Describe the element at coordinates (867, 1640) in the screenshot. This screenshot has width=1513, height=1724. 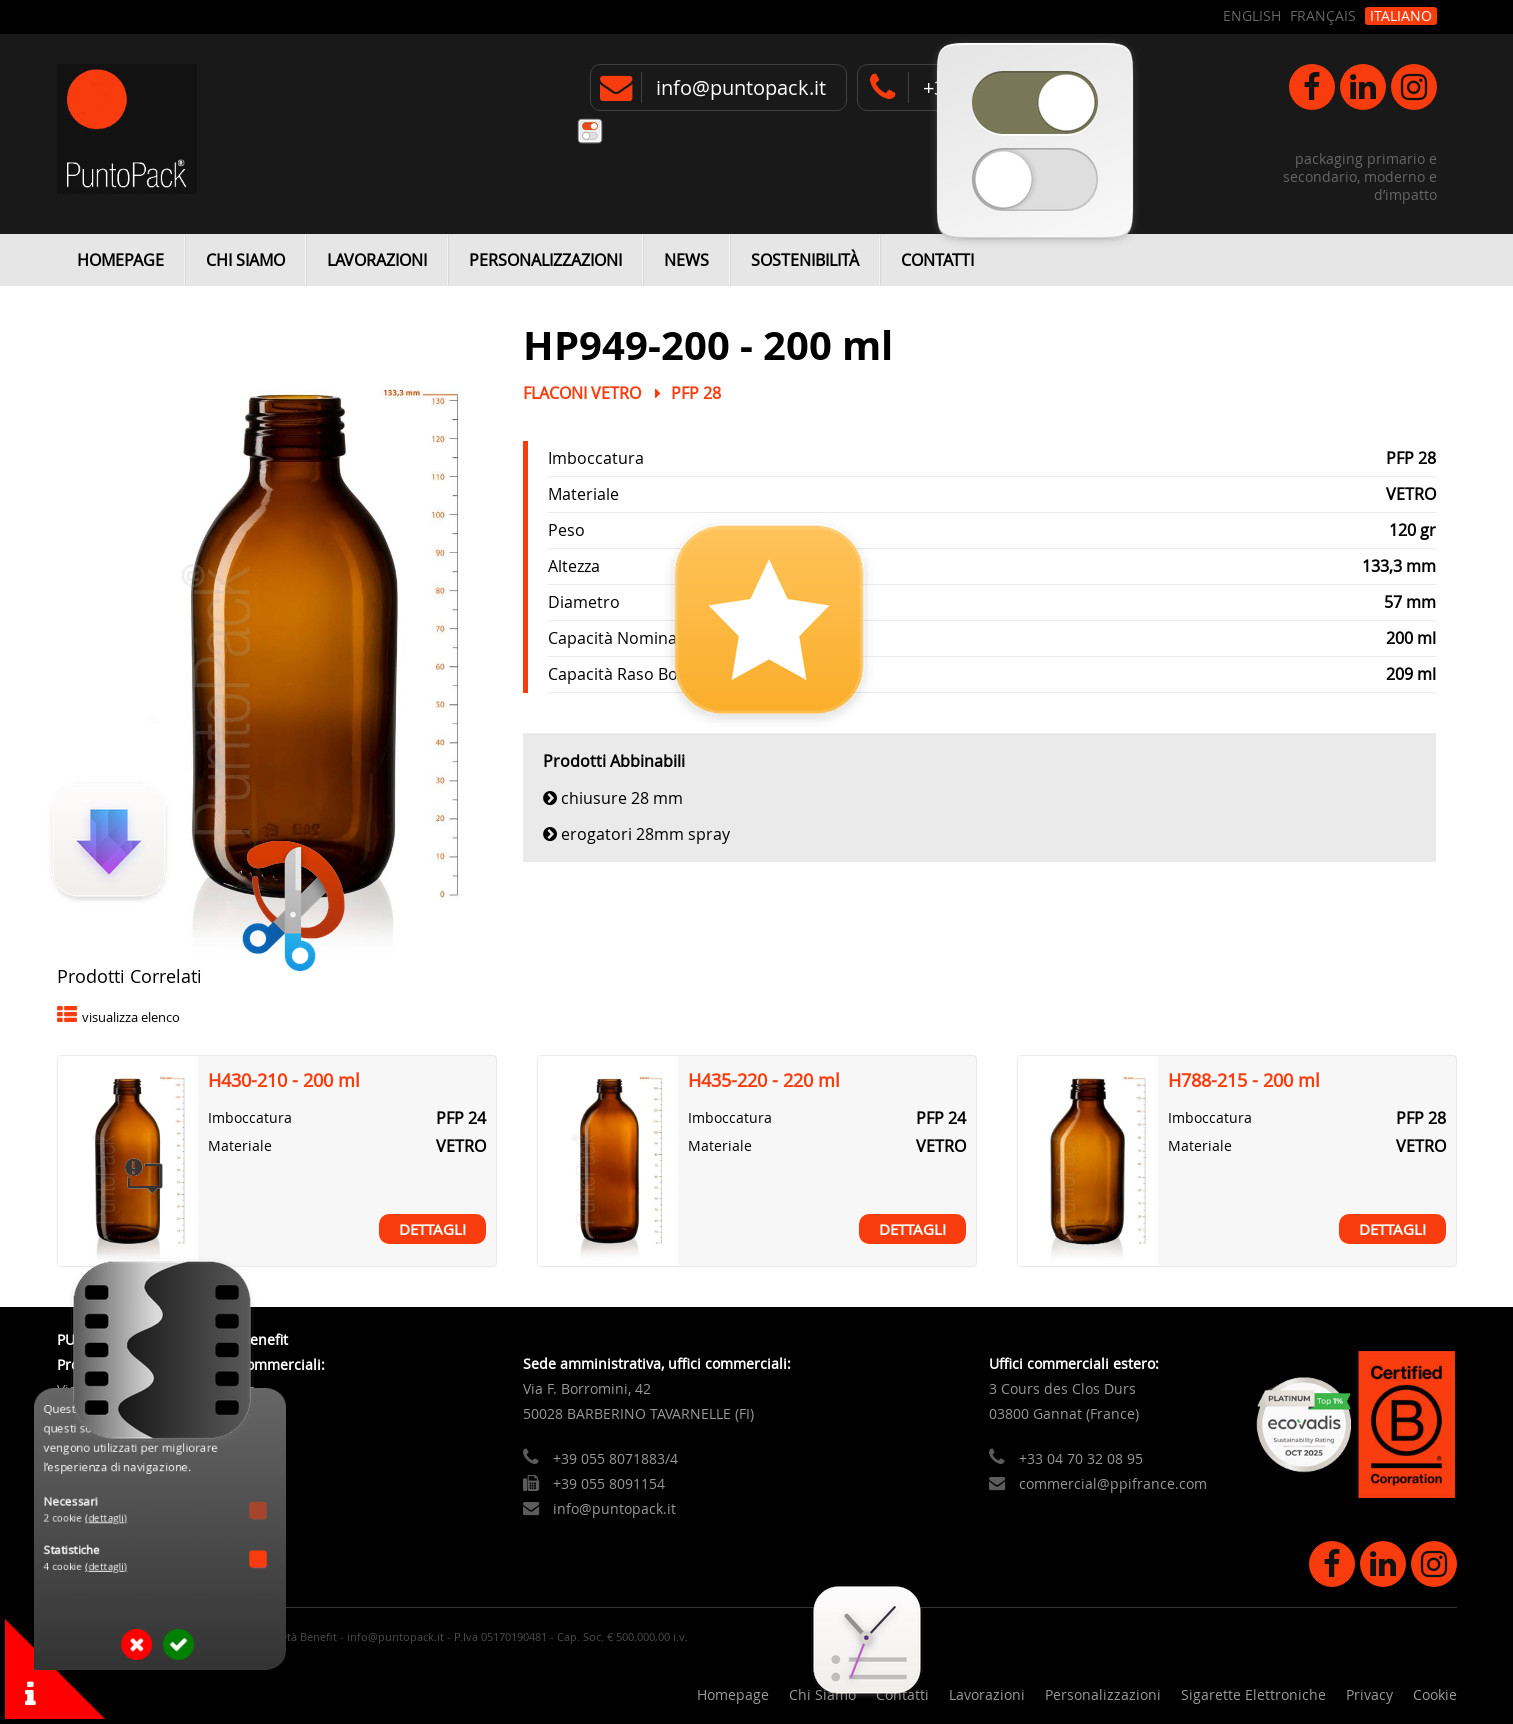
I see `open khronos time tracking app` at that location.